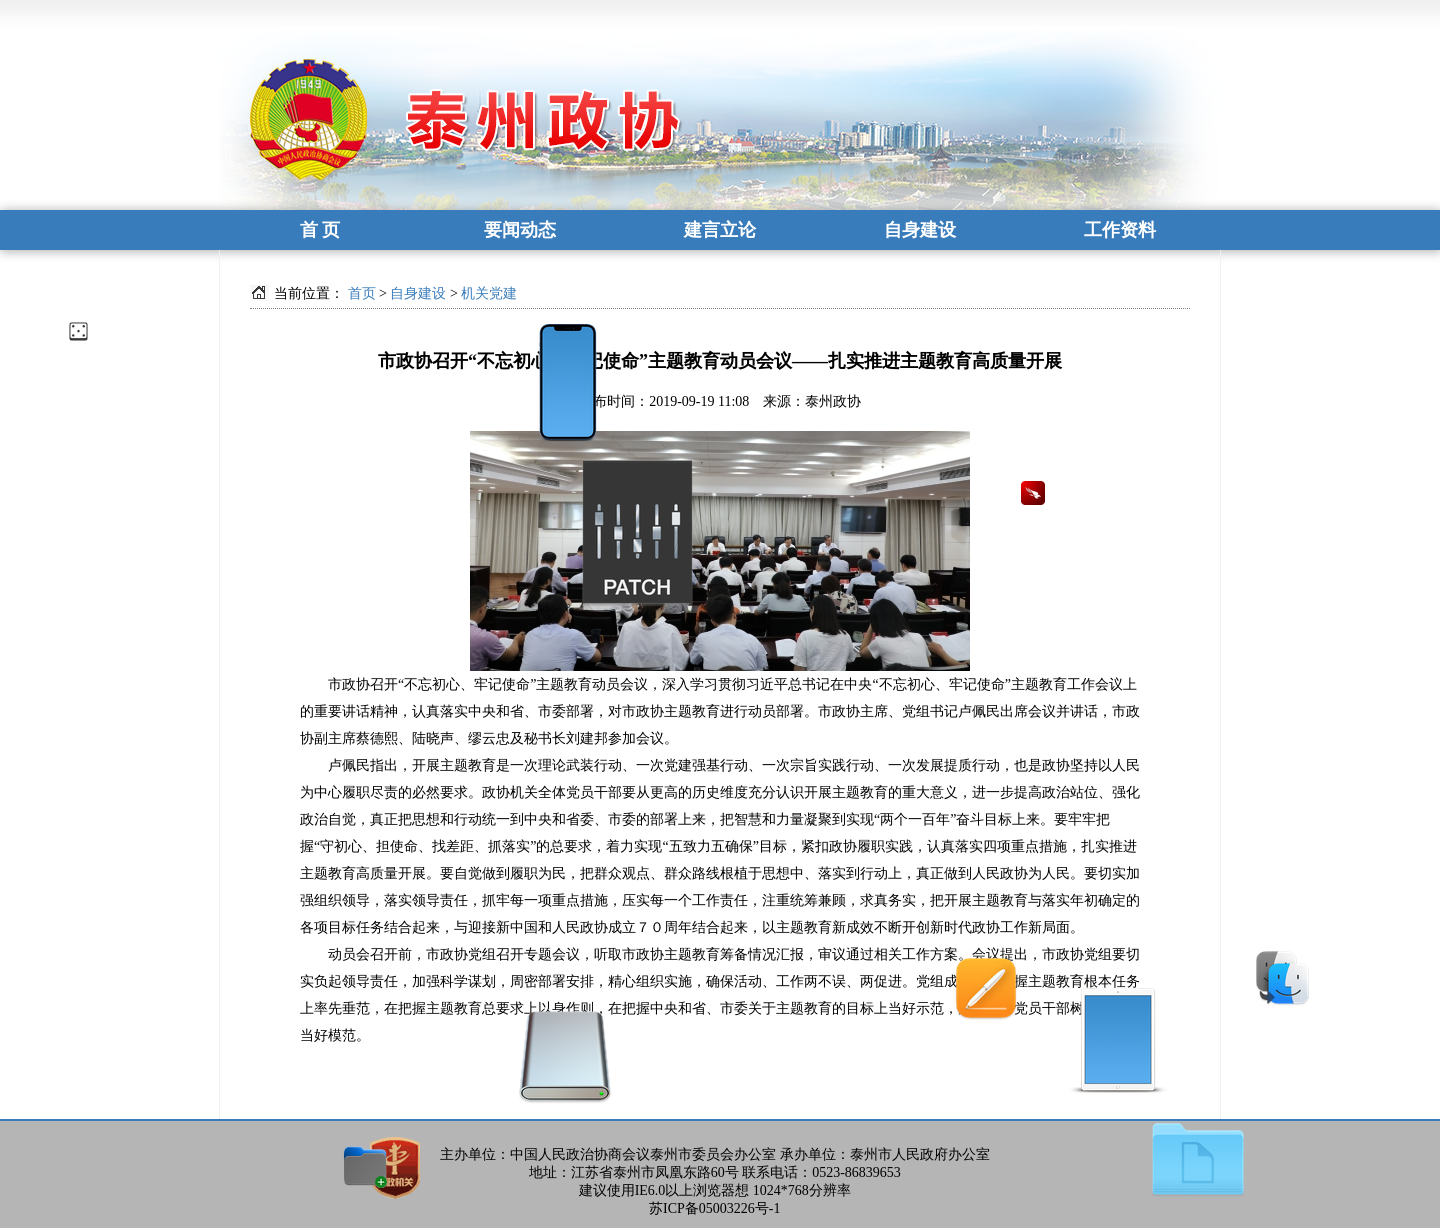 Image resolution: width=1440 pixels, height=1228 pixels. Describe the element at coordinates (78, 331) in the screenshot. I see `launch tali dice game` at that location.